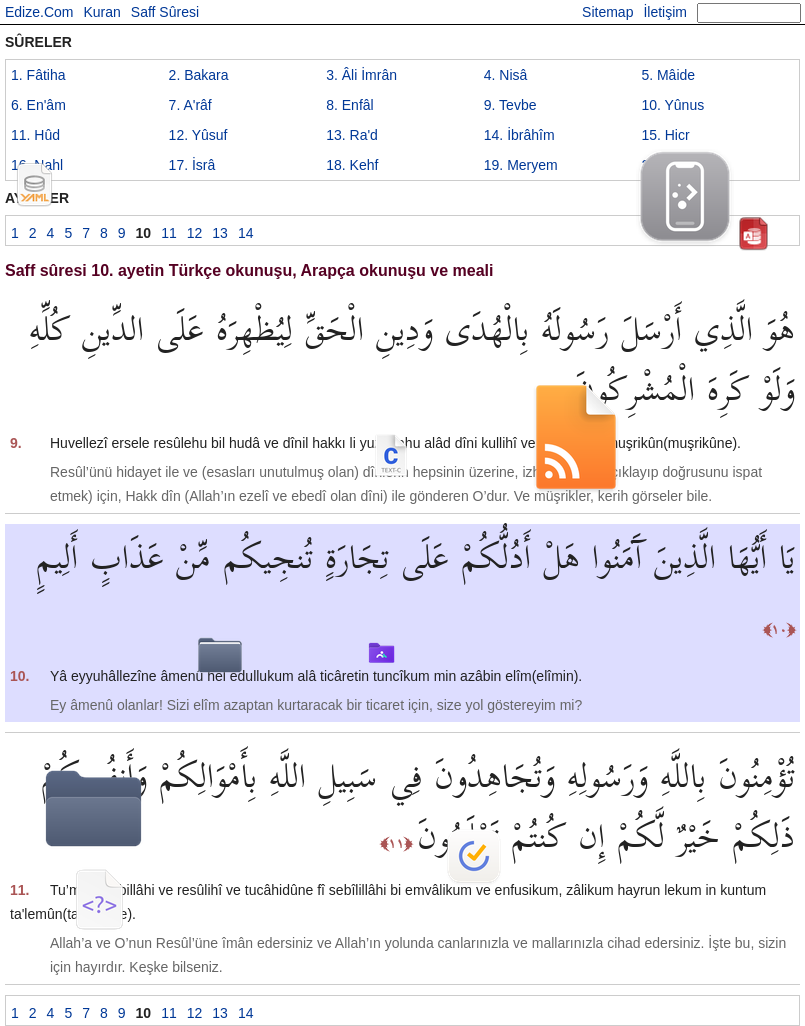 The width and height of the screenshot is (805, 1026). I want to click on a php source code file, so click(99, 899).